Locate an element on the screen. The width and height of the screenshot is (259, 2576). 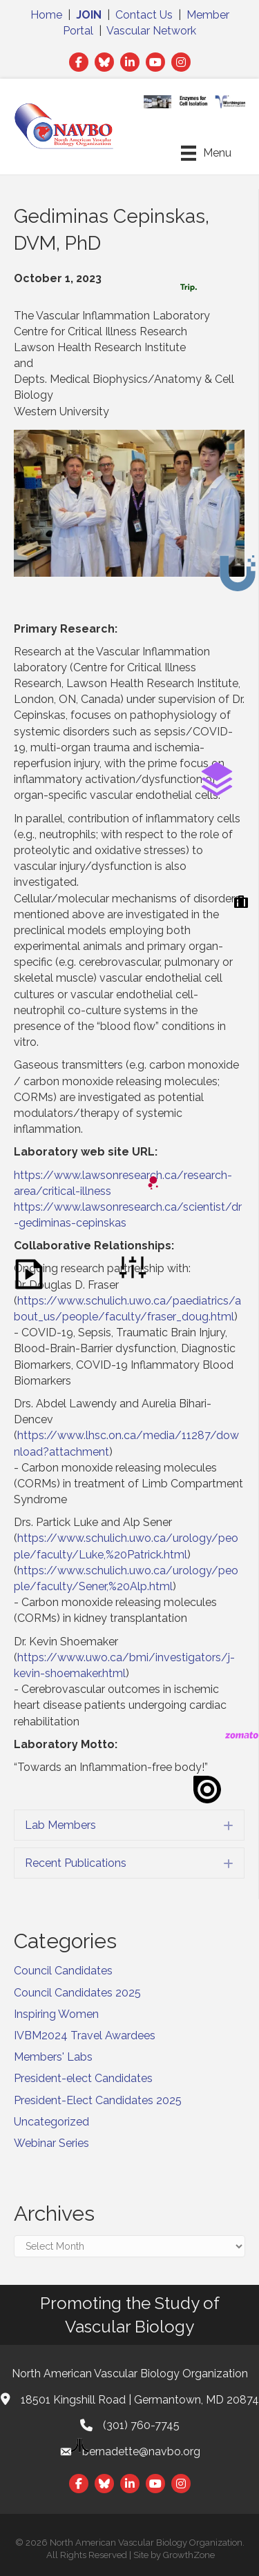
view stacked layers or content is located at coordinates (217, 780).